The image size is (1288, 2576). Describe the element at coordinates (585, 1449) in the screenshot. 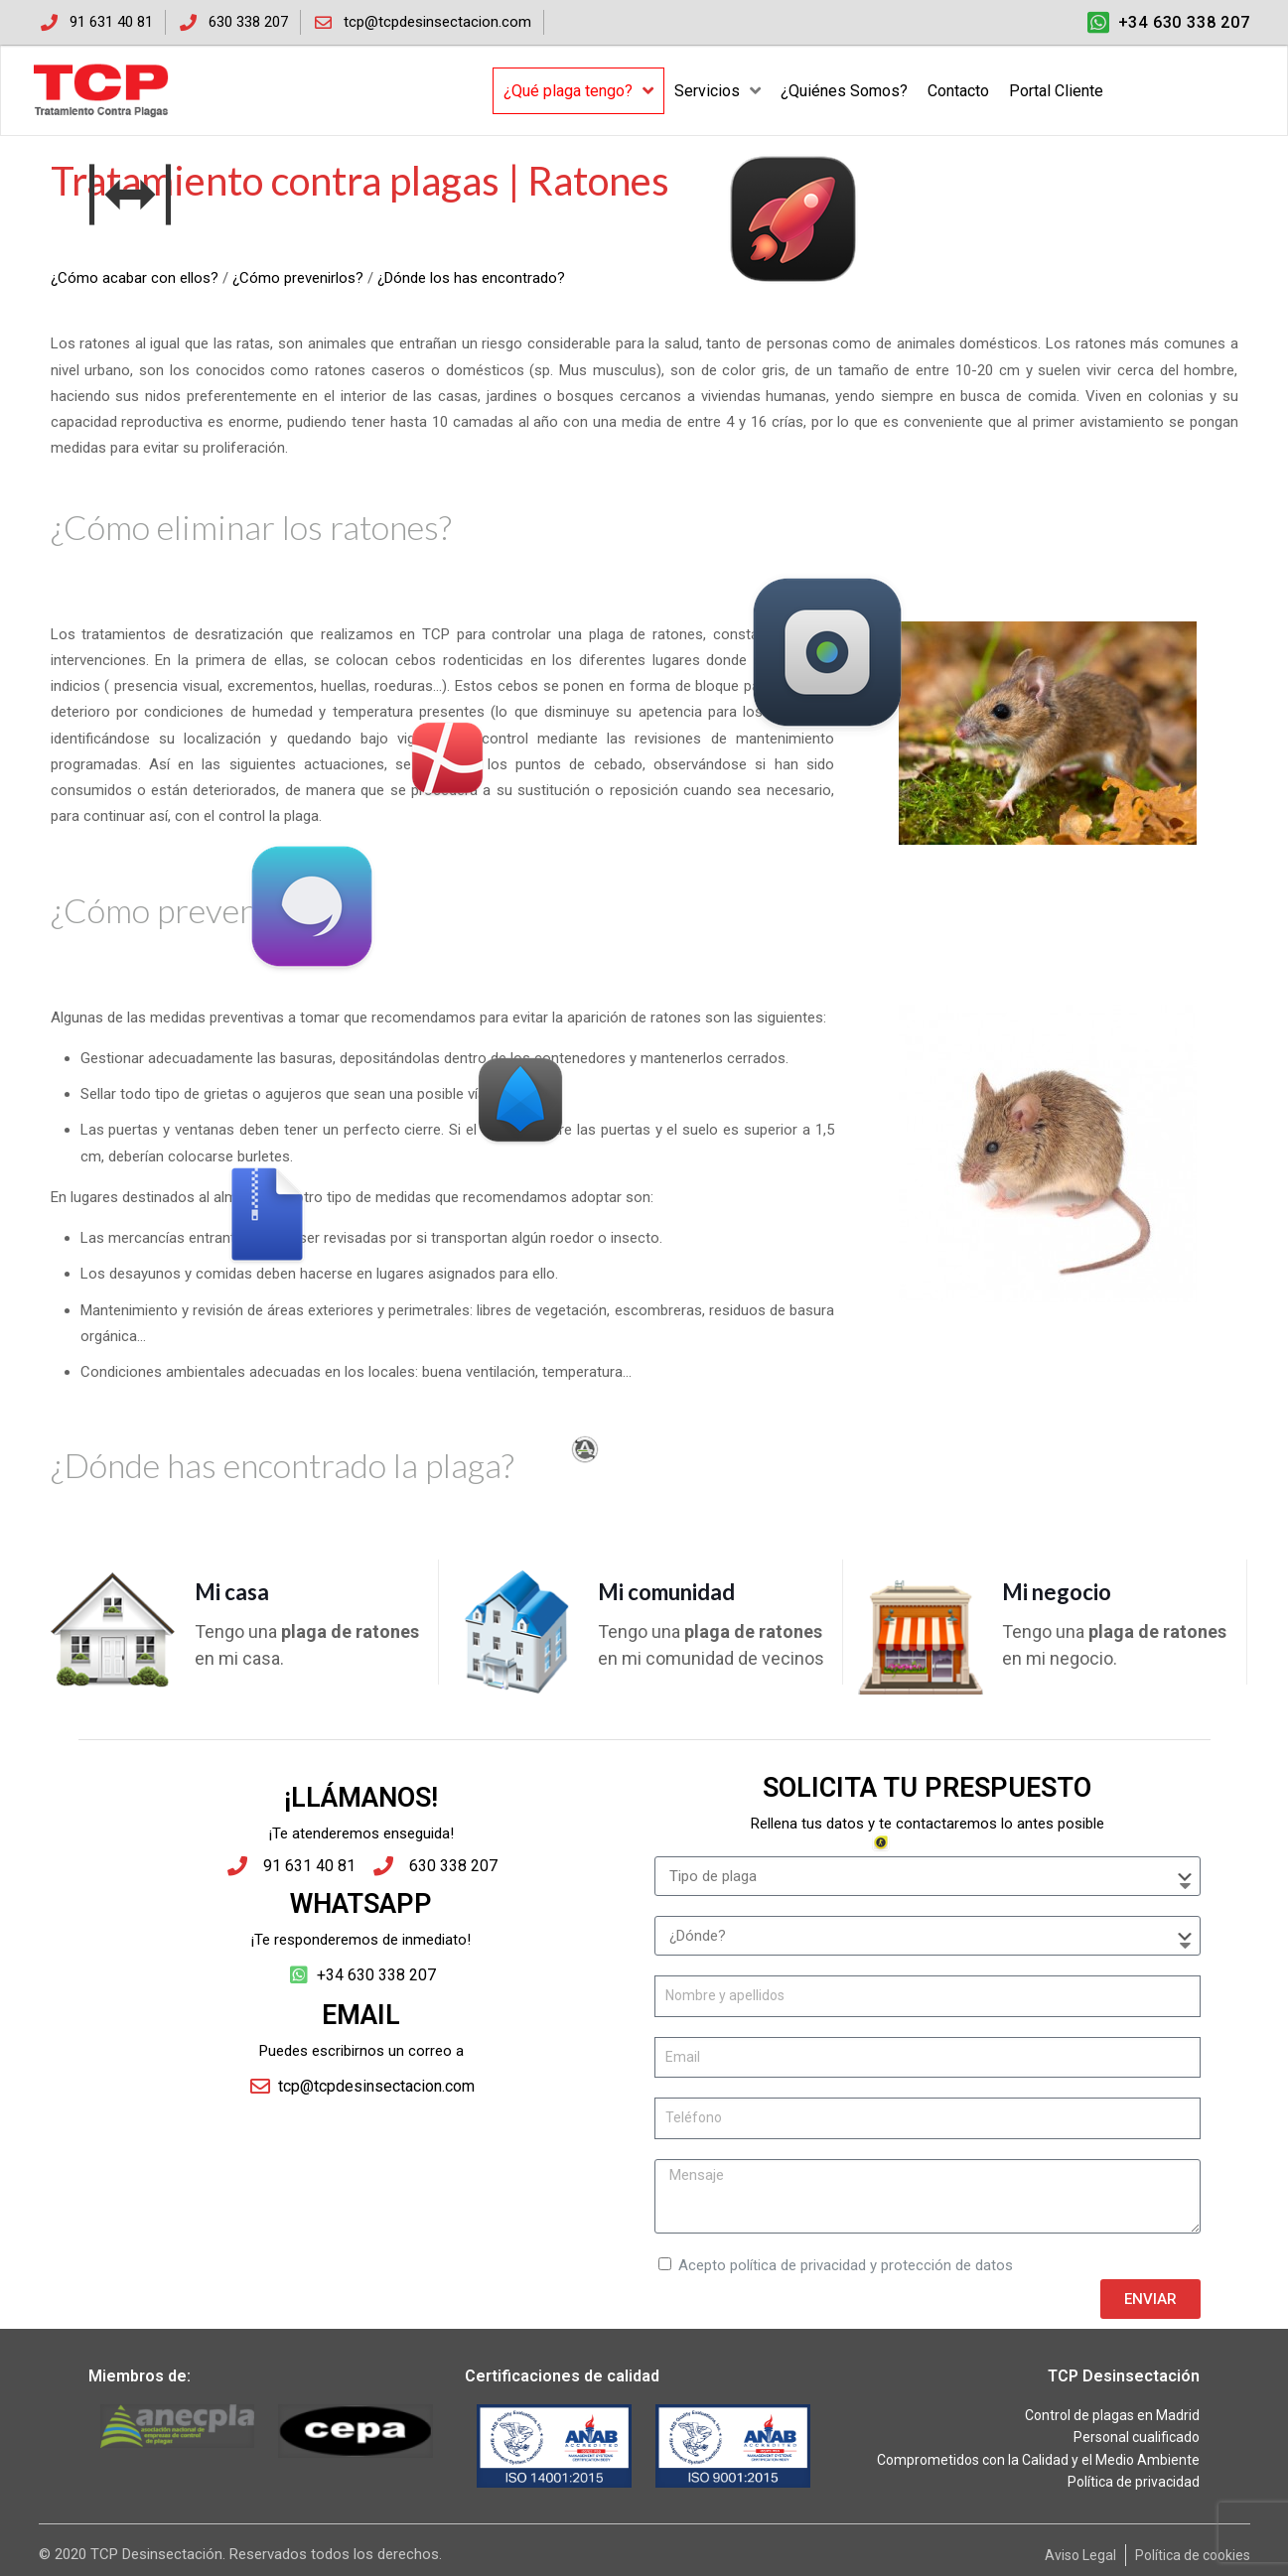

I see `open the software updater application` at that location.